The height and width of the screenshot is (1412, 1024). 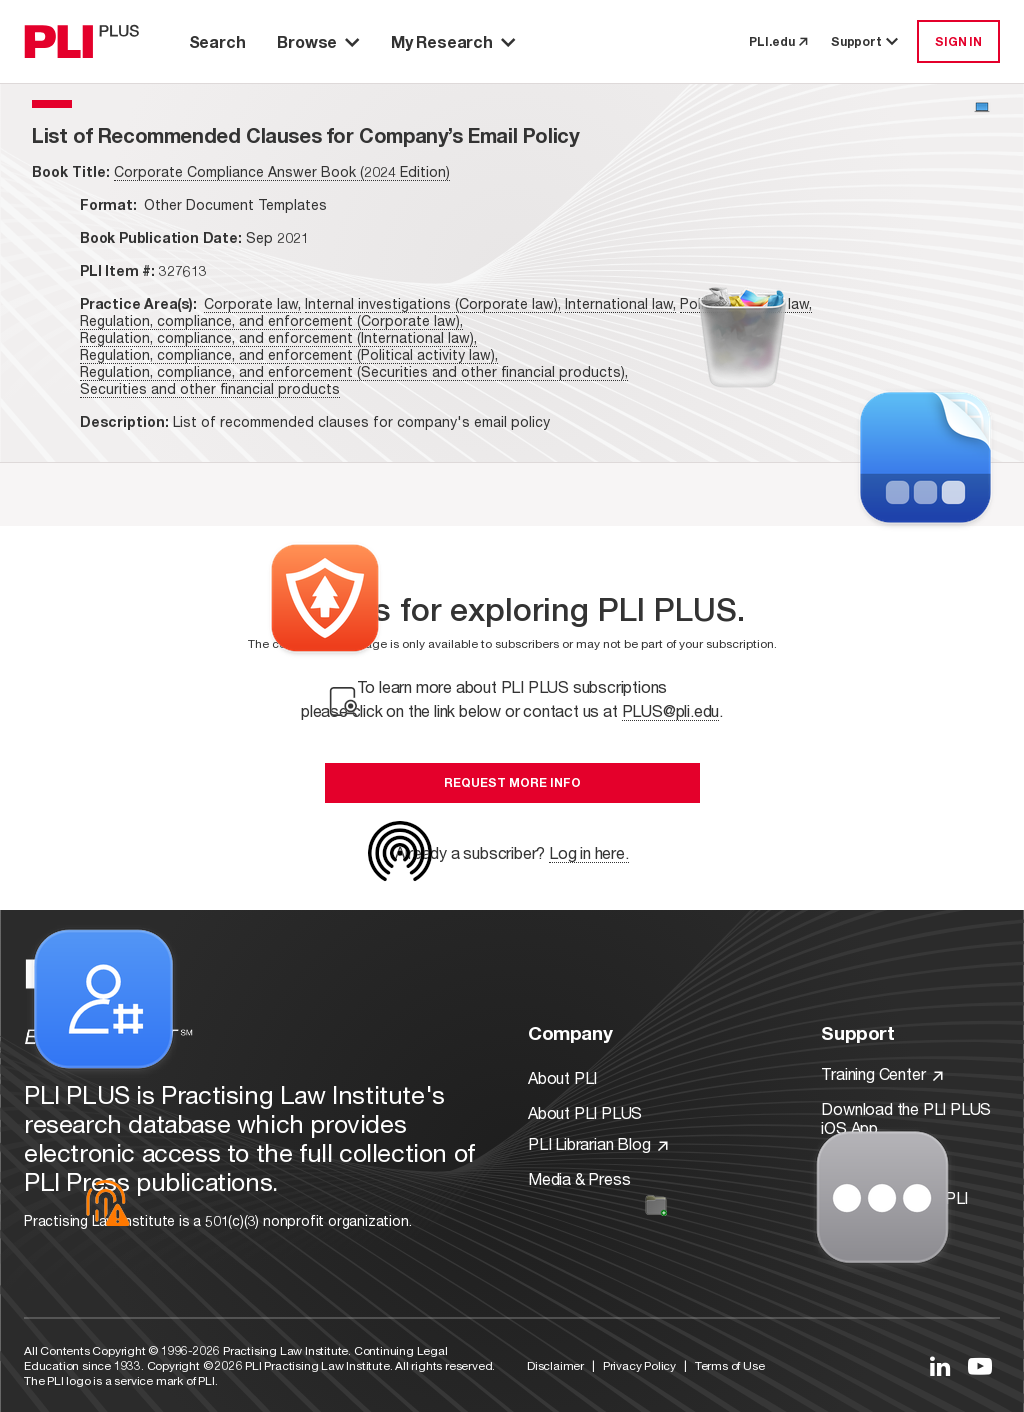 I want to click on open firewatch app, so click(x=325, y=598).